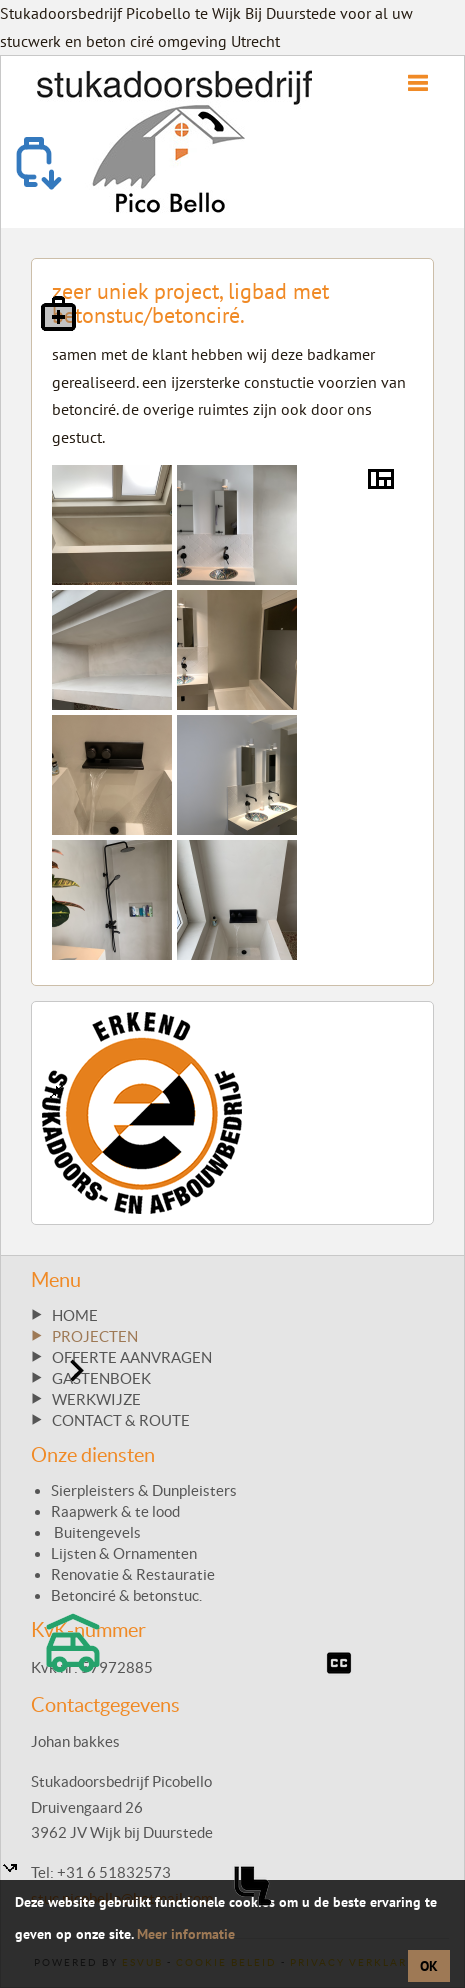  I want to click on navigate to the next item or page, so click(76, 1370).